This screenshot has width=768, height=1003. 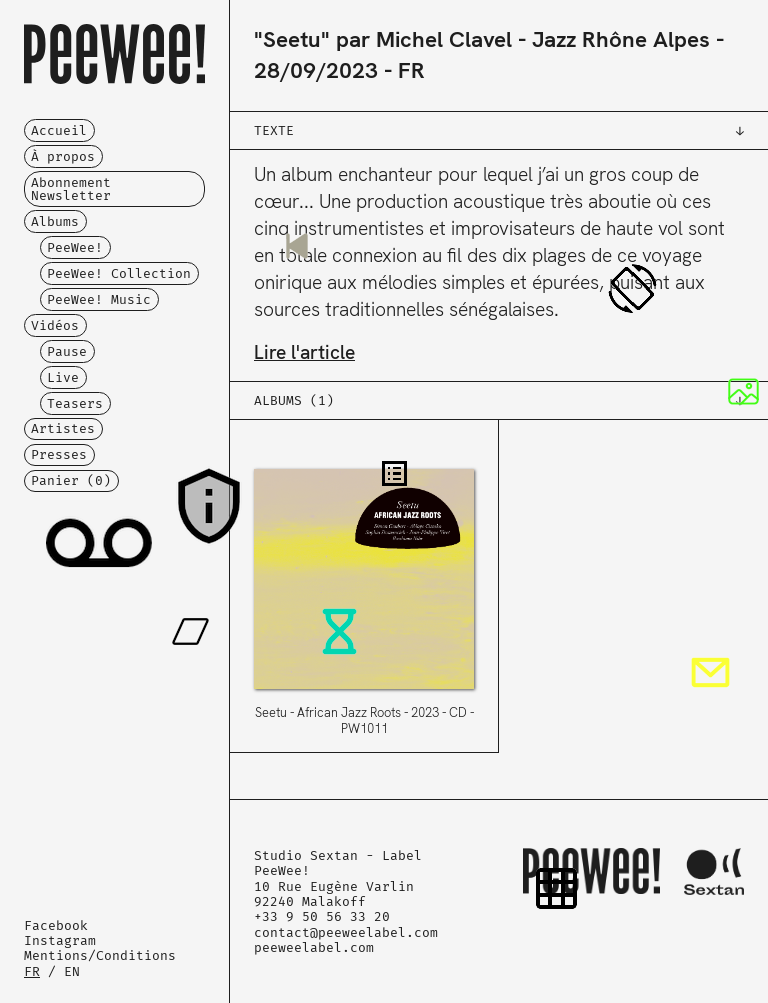 I want to click on rotate screen orientation, so click(x=632, y=288).